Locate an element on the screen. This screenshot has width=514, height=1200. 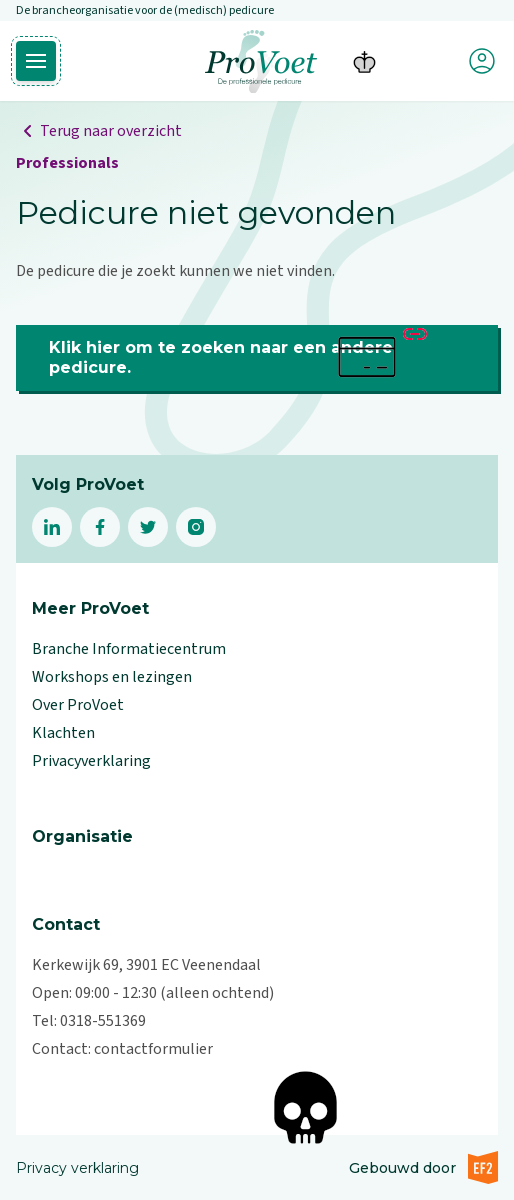
copy or share a link is located at coordinates (415, 334).